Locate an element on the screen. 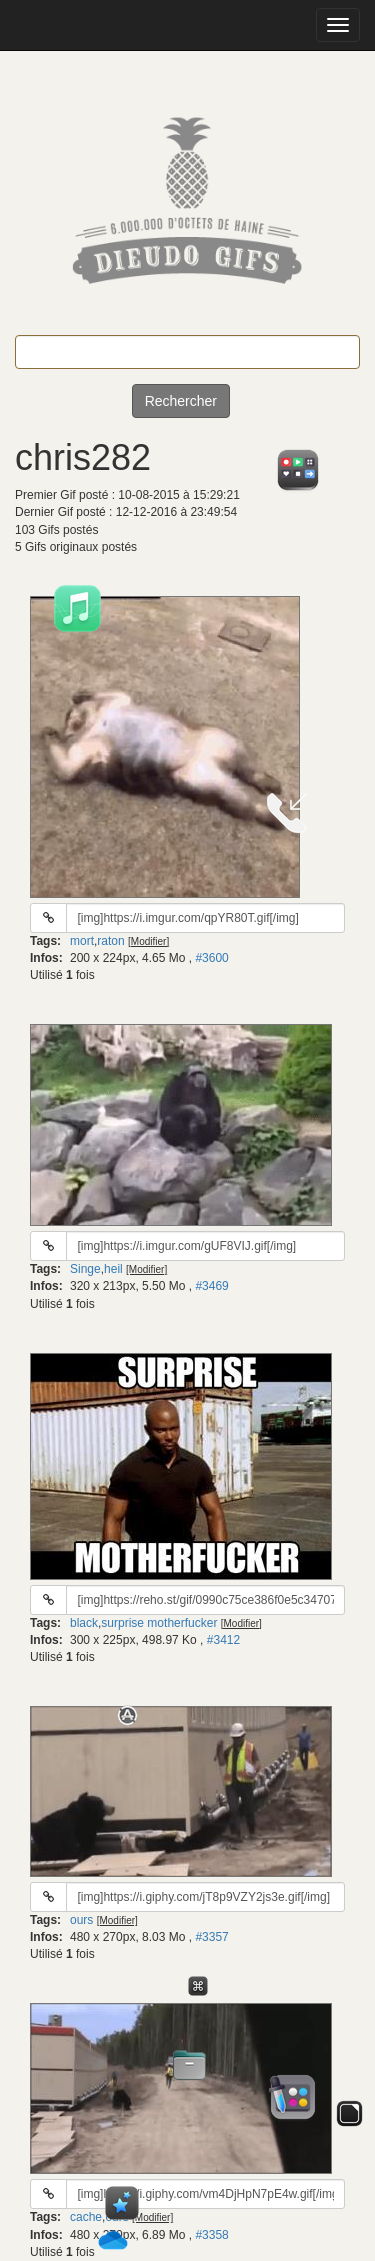  check for available system updates is located at coordinates (127, 1715).